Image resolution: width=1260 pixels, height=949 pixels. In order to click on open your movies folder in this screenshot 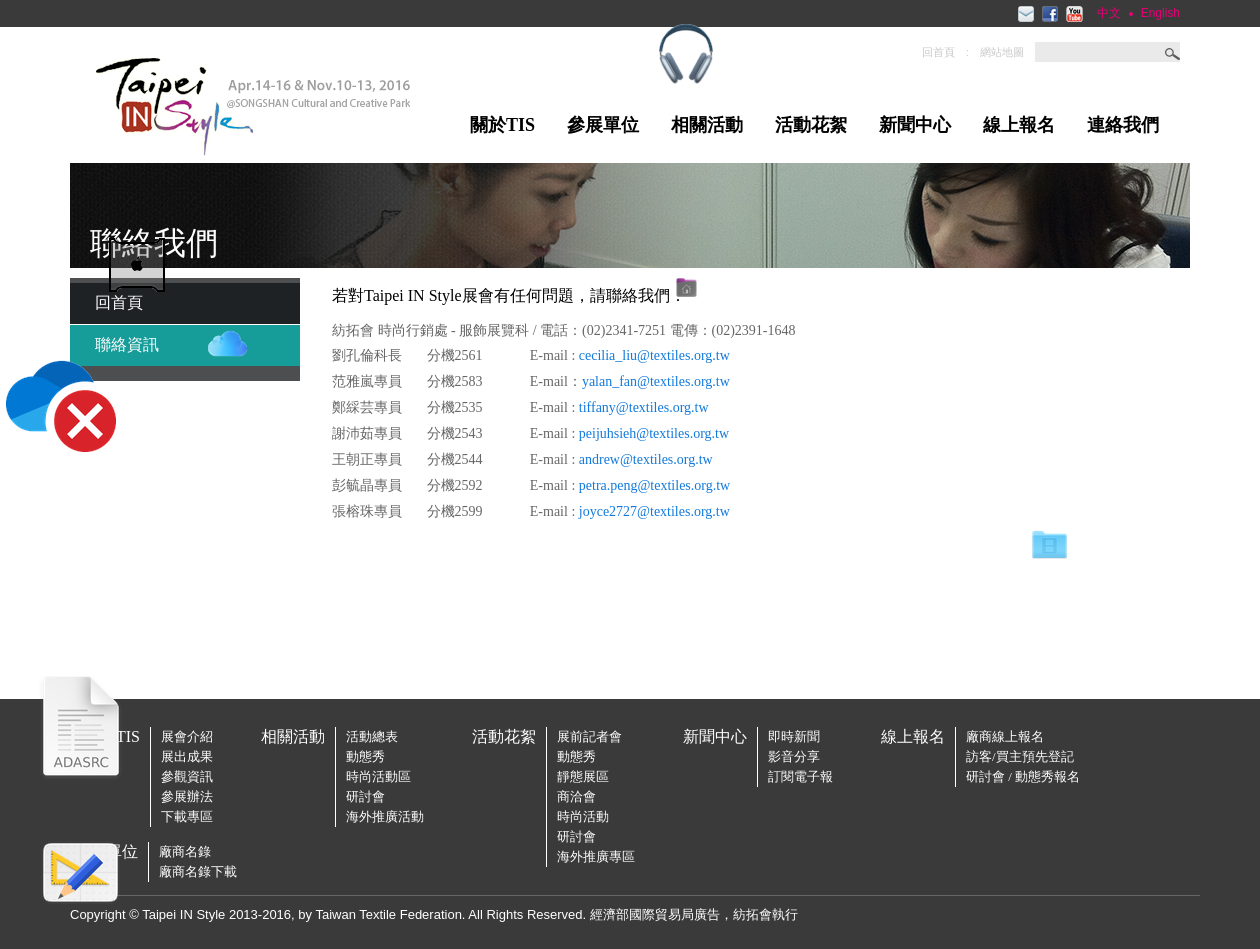, I will do `click(1049, 544)`.